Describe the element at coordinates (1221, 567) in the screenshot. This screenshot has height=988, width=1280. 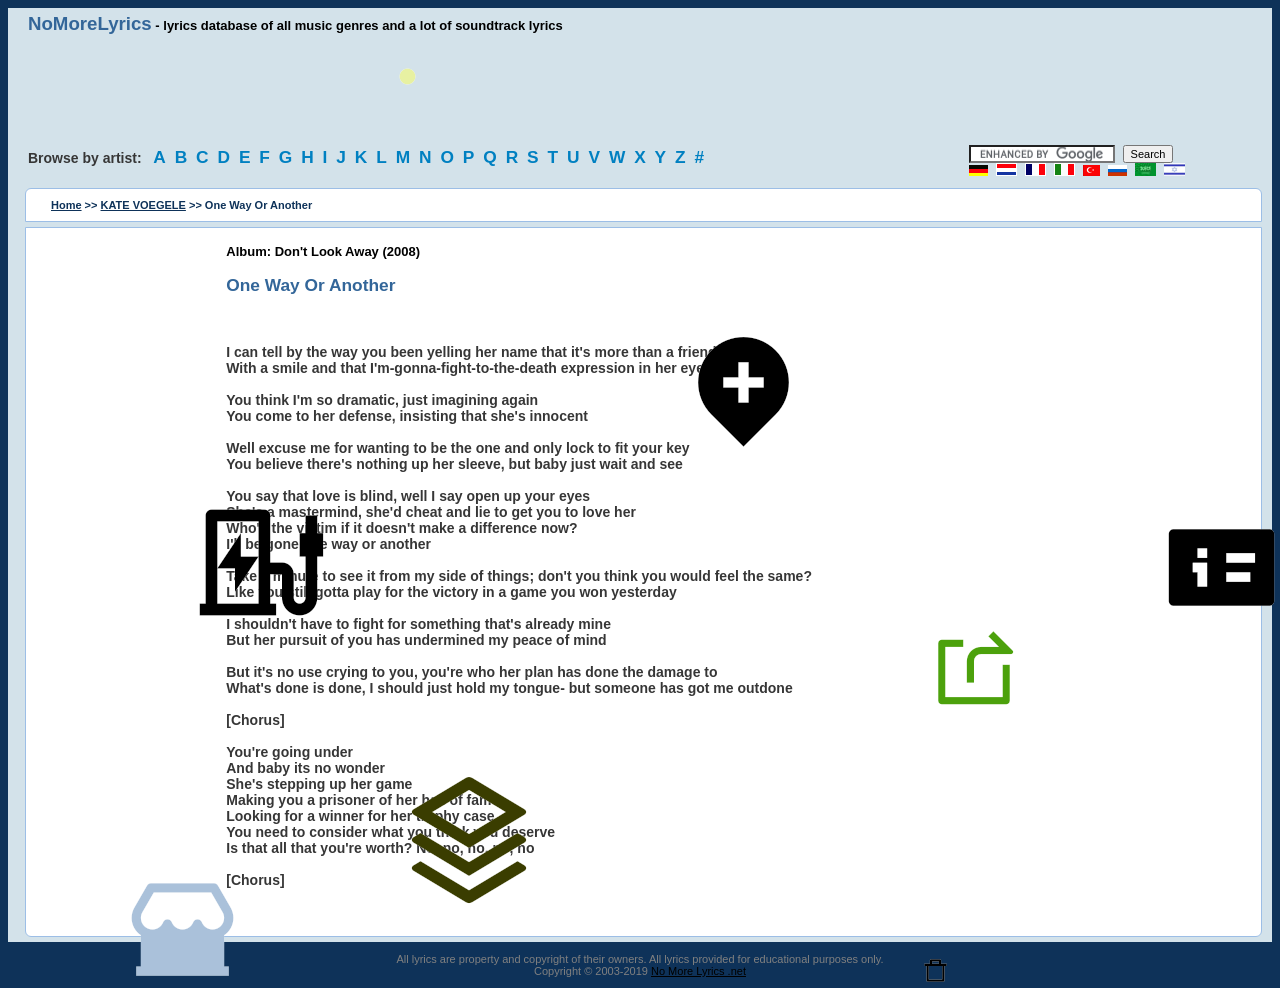
I see `view contact or business card details` at that location.